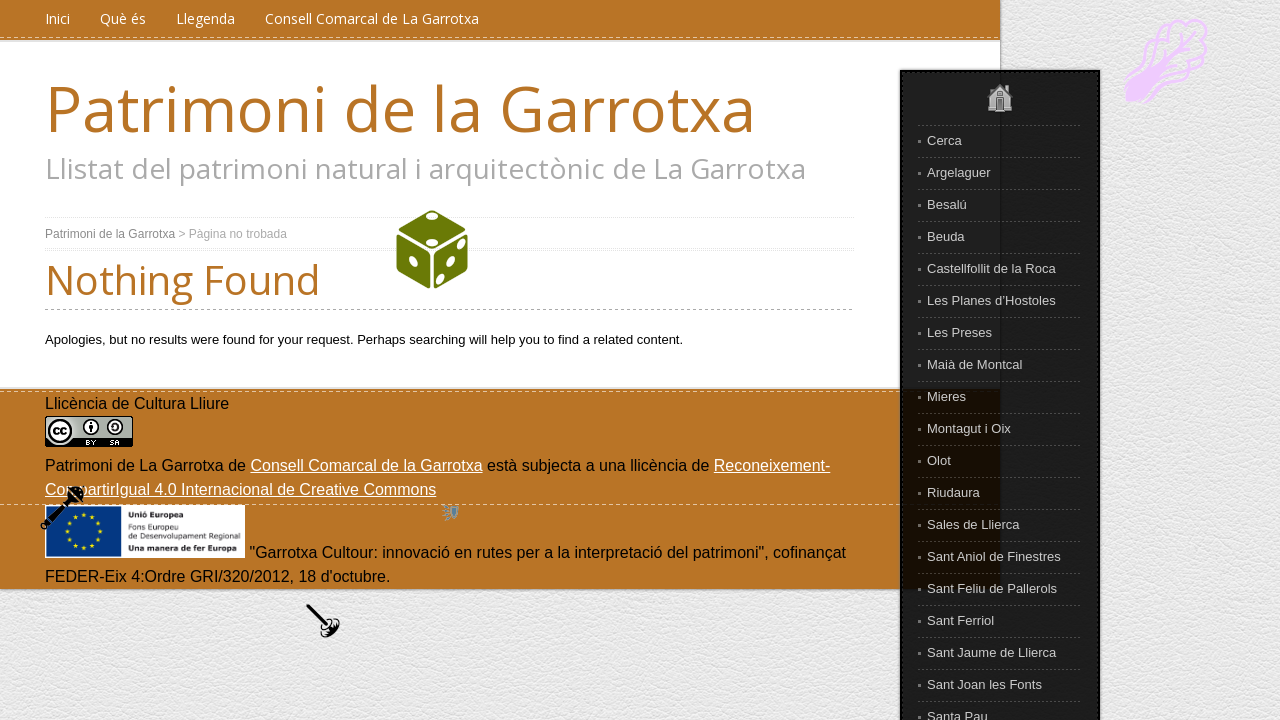  I want to click on select holy water sprinkler item, so click(62, 507).